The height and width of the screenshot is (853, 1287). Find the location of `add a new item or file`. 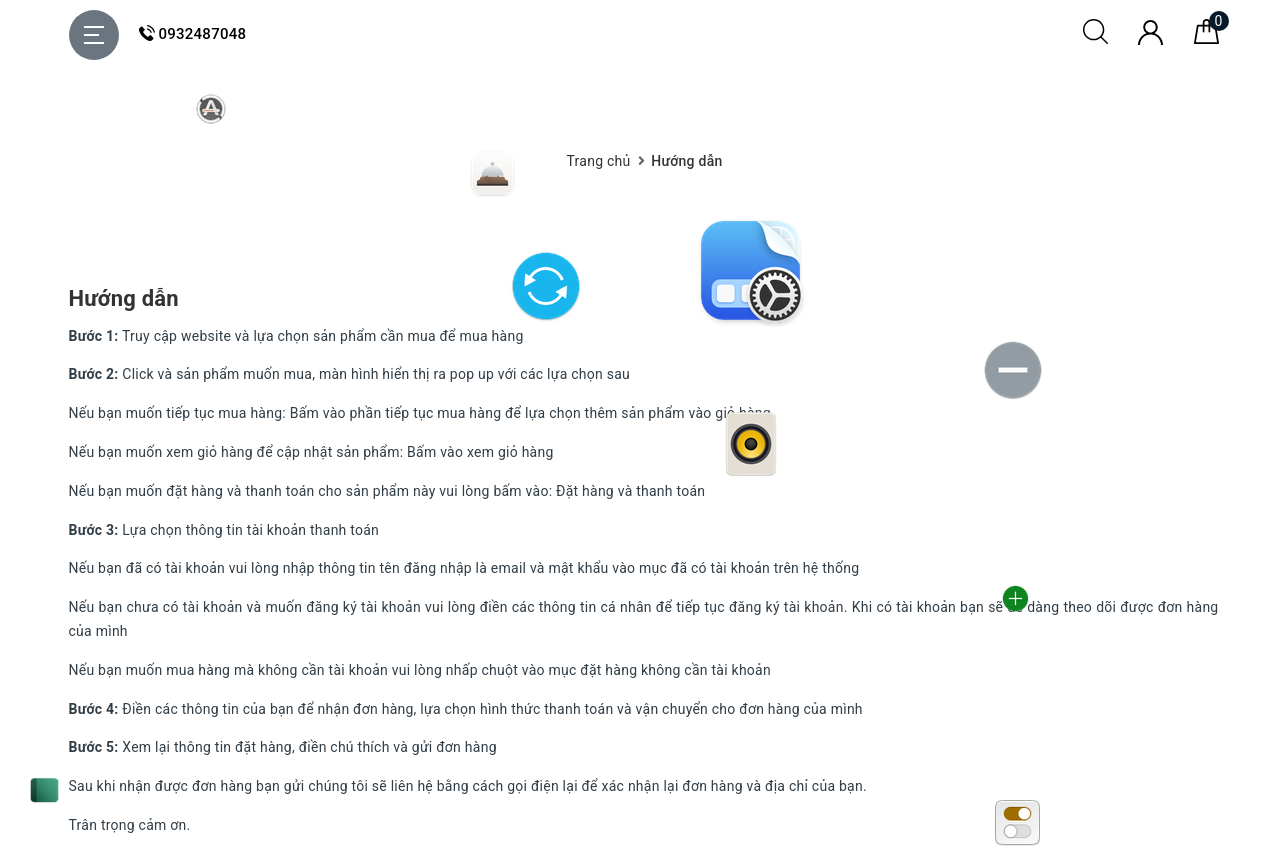

add a new item or file is located at coordinates (1015, 598).